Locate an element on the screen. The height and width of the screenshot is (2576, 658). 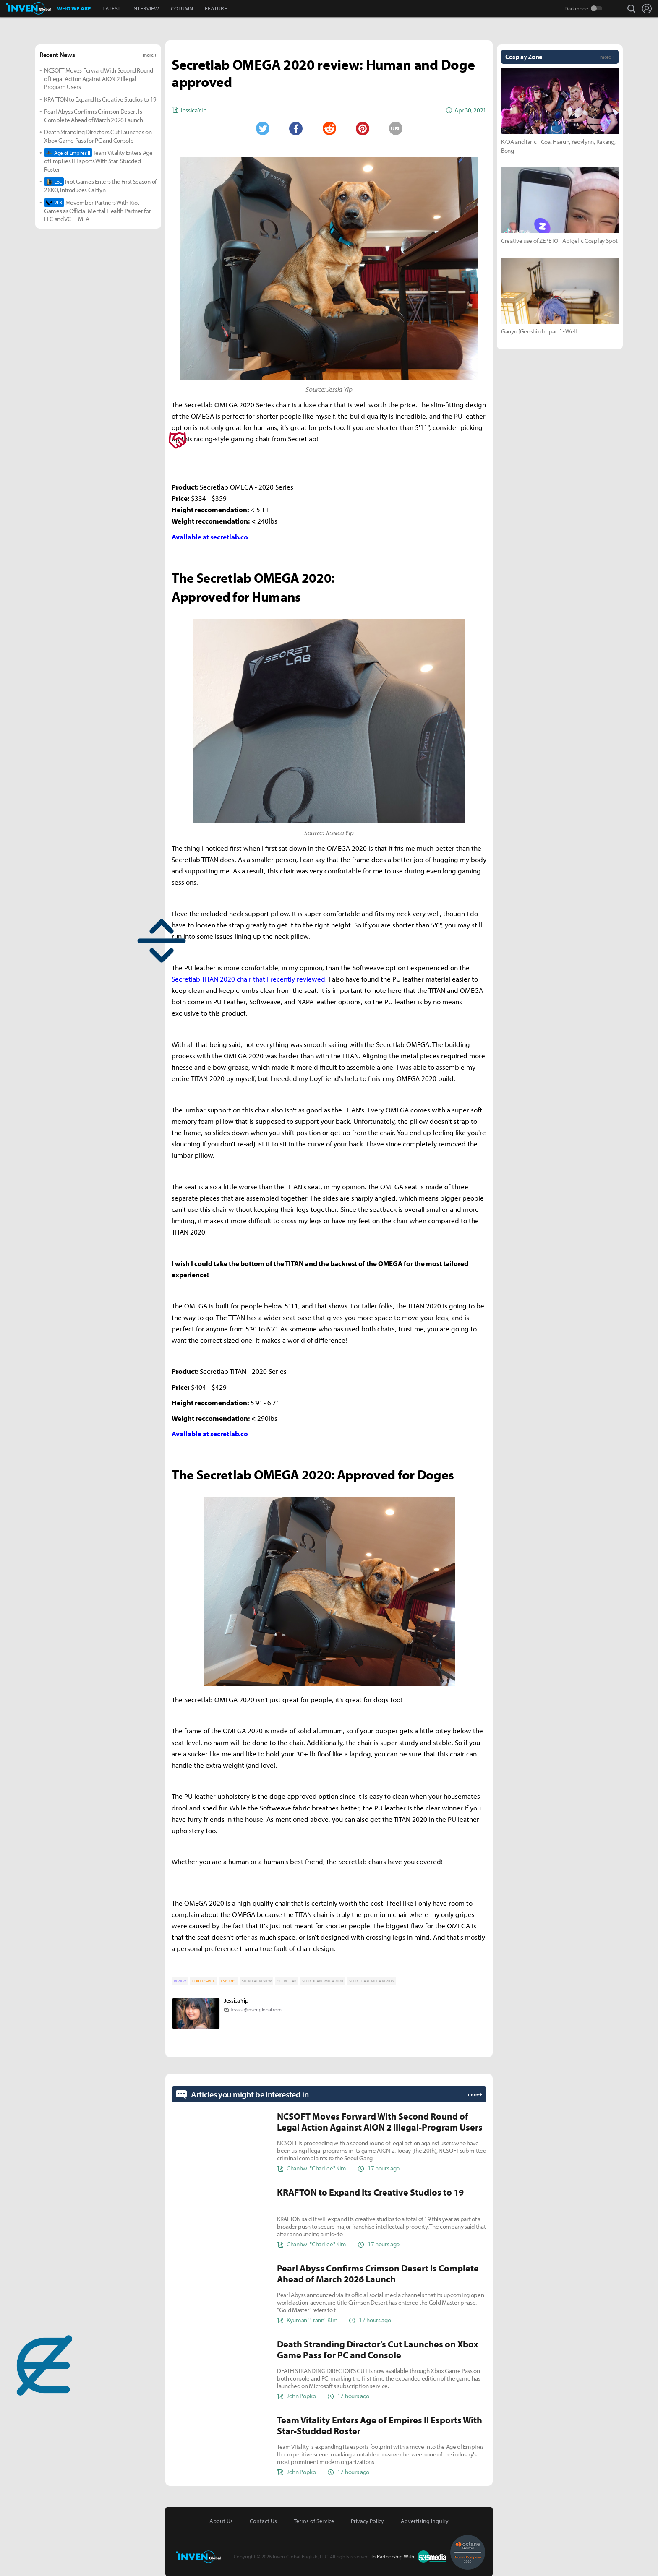
adjust horizontal divider position is located at coordinates (162, 941).